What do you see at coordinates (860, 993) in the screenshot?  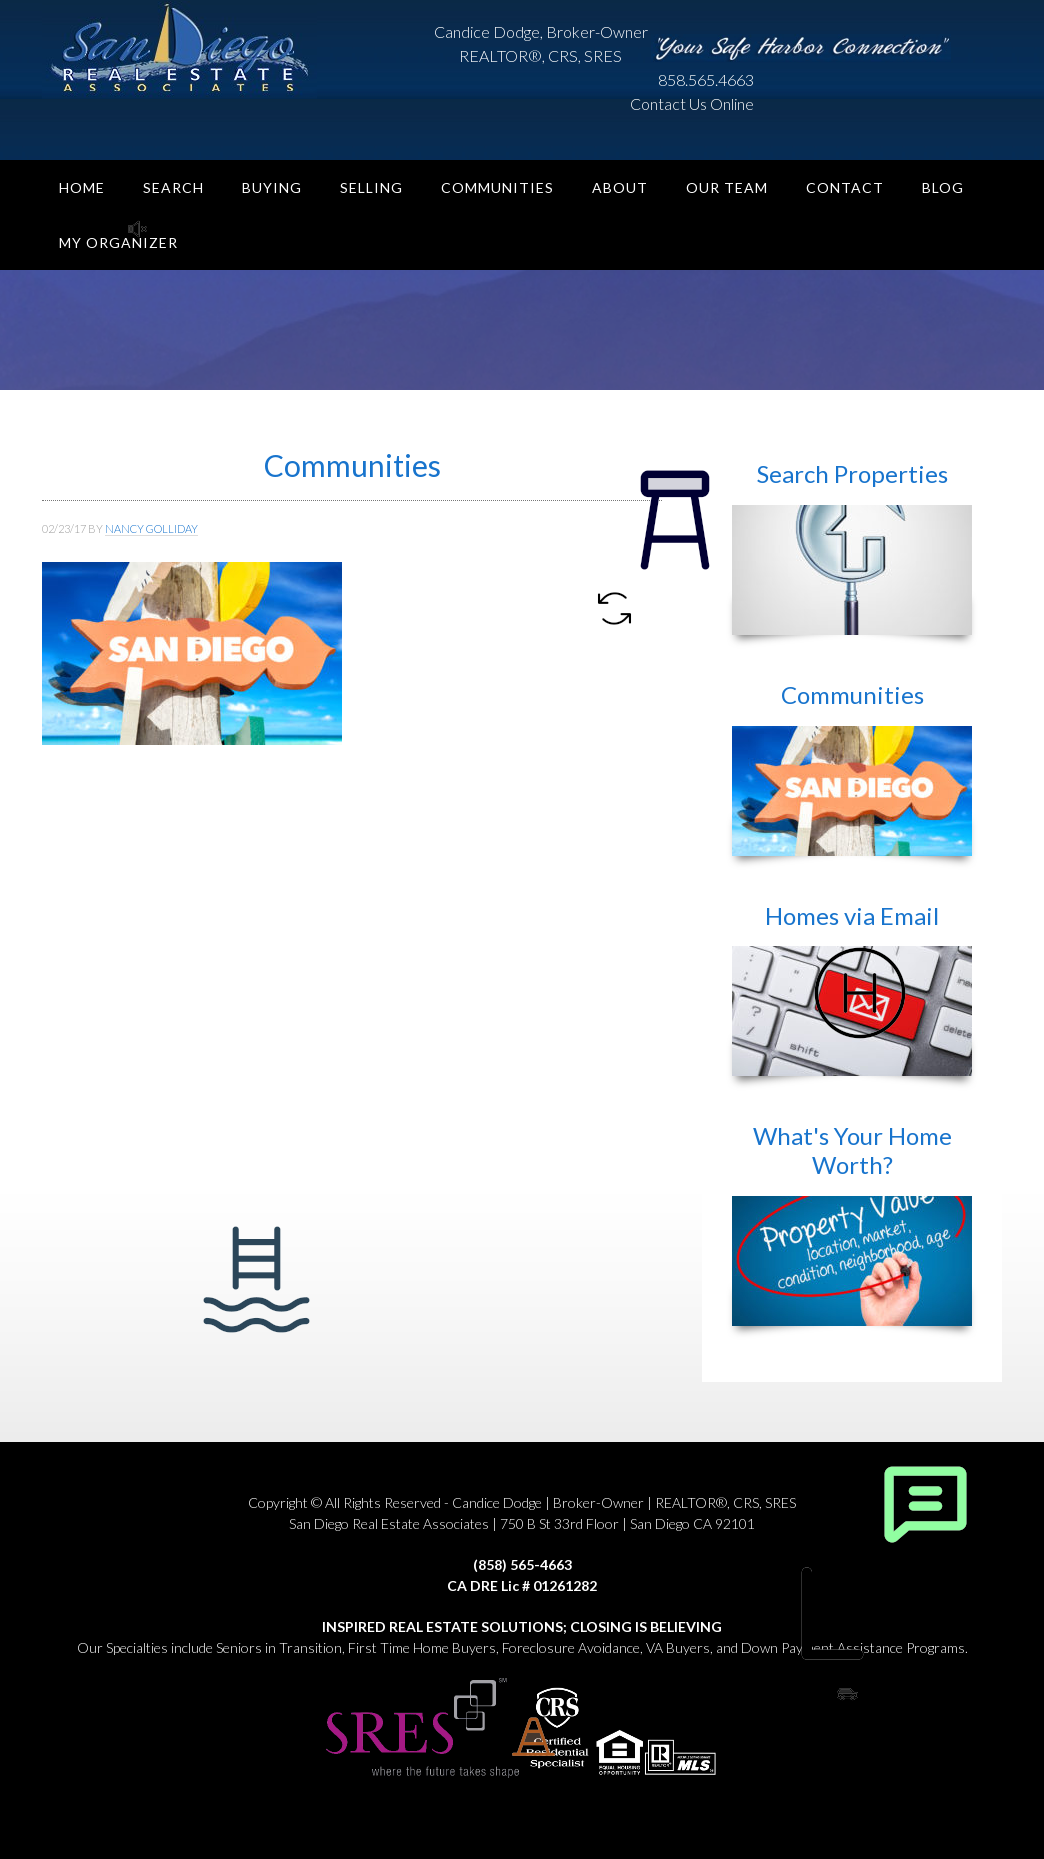 I see `navigate to items starting with the letter H` at bounding box center [860, 993].